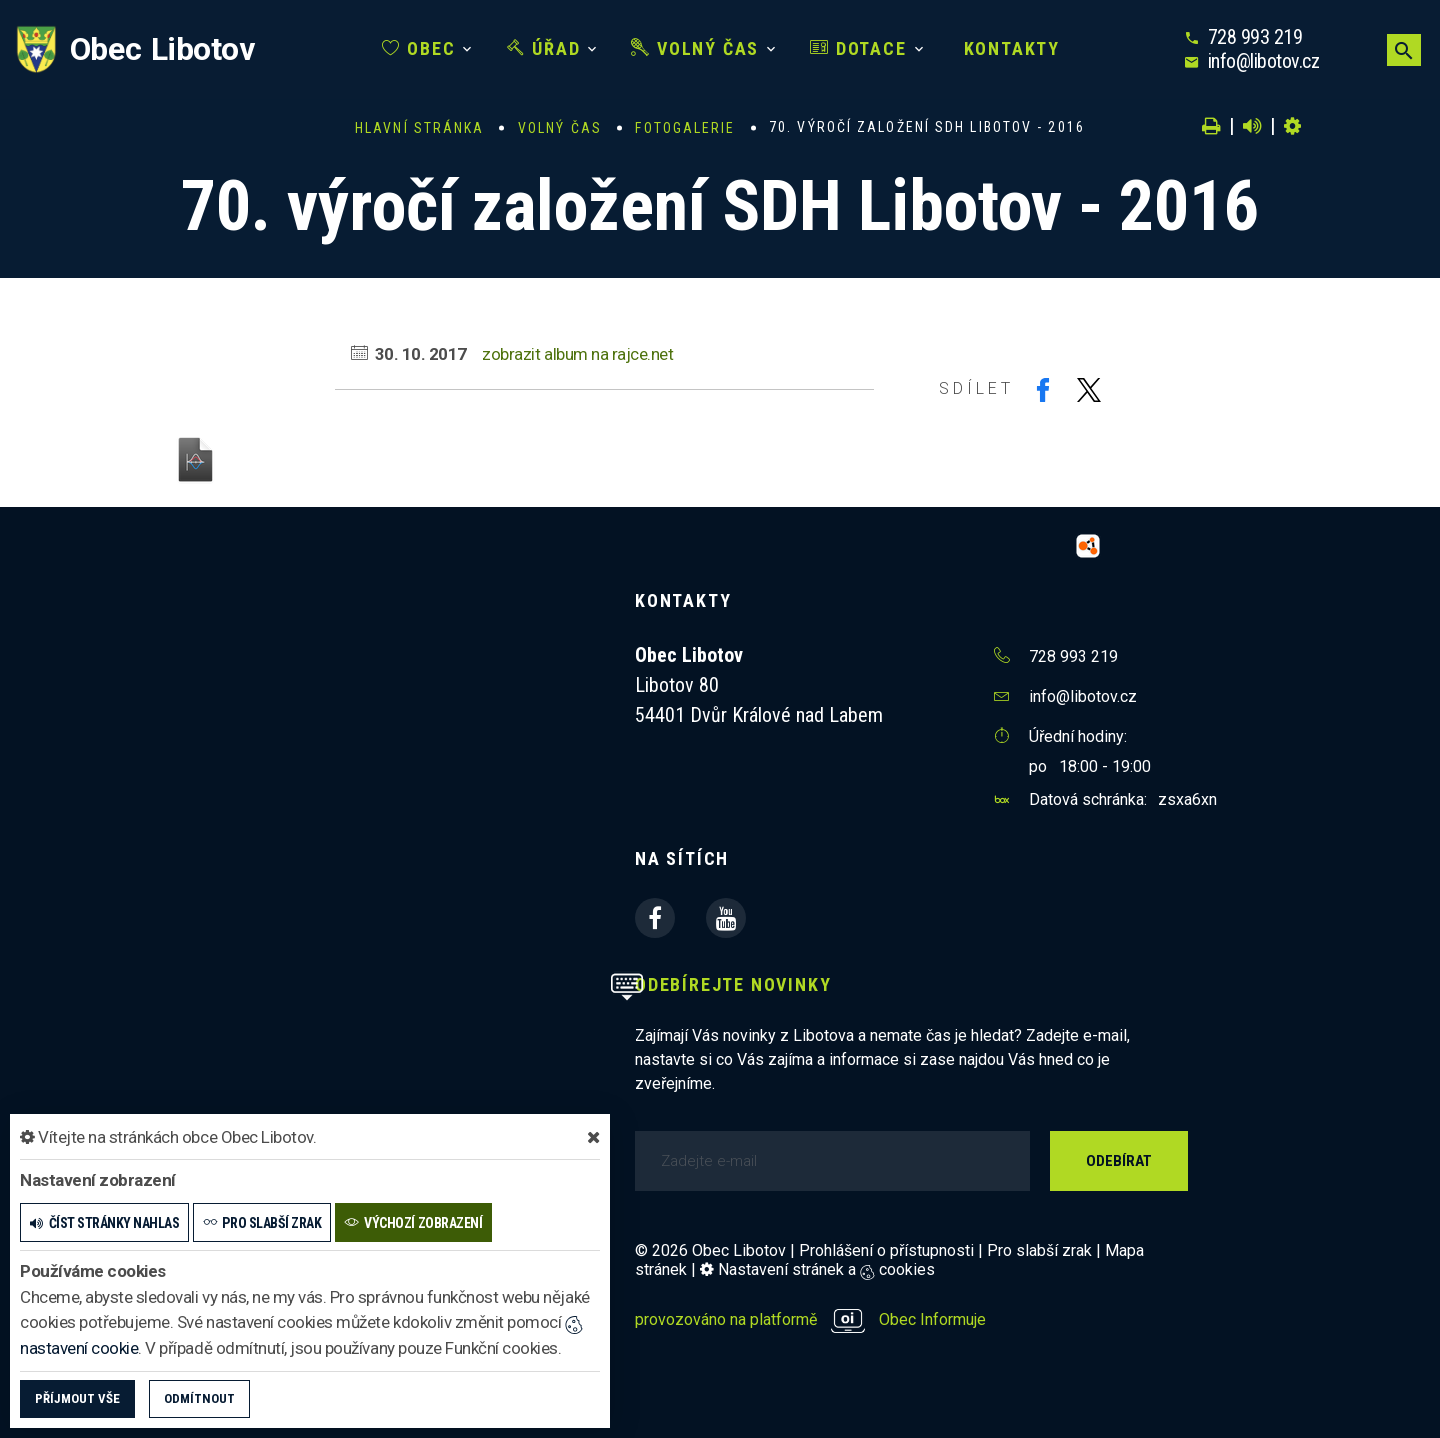 This screenshot has width=1440, height=1438. I want to click on open a LabPlot2 data analysis file, so click(195, 460).